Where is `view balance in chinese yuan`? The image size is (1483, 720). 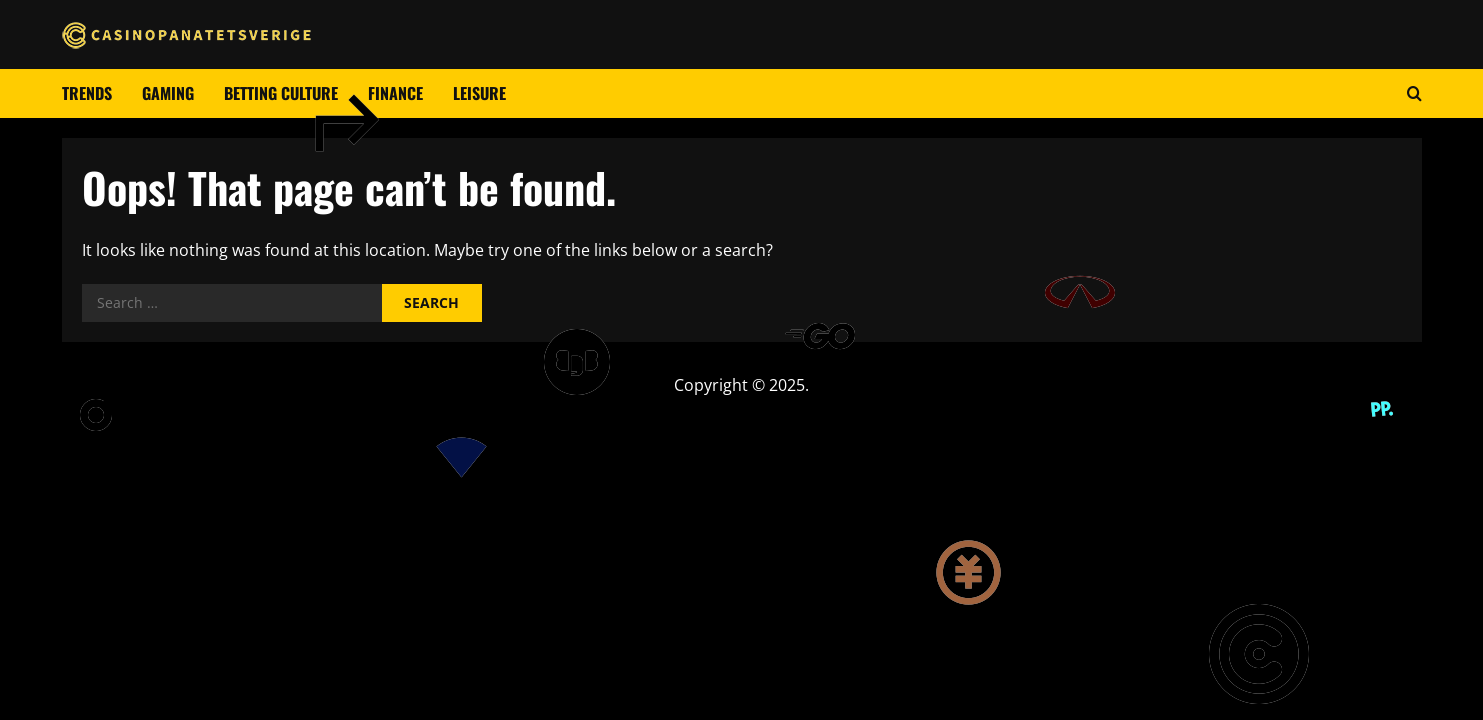
view balance in chinese yuan is located at coordinates (968, 572).